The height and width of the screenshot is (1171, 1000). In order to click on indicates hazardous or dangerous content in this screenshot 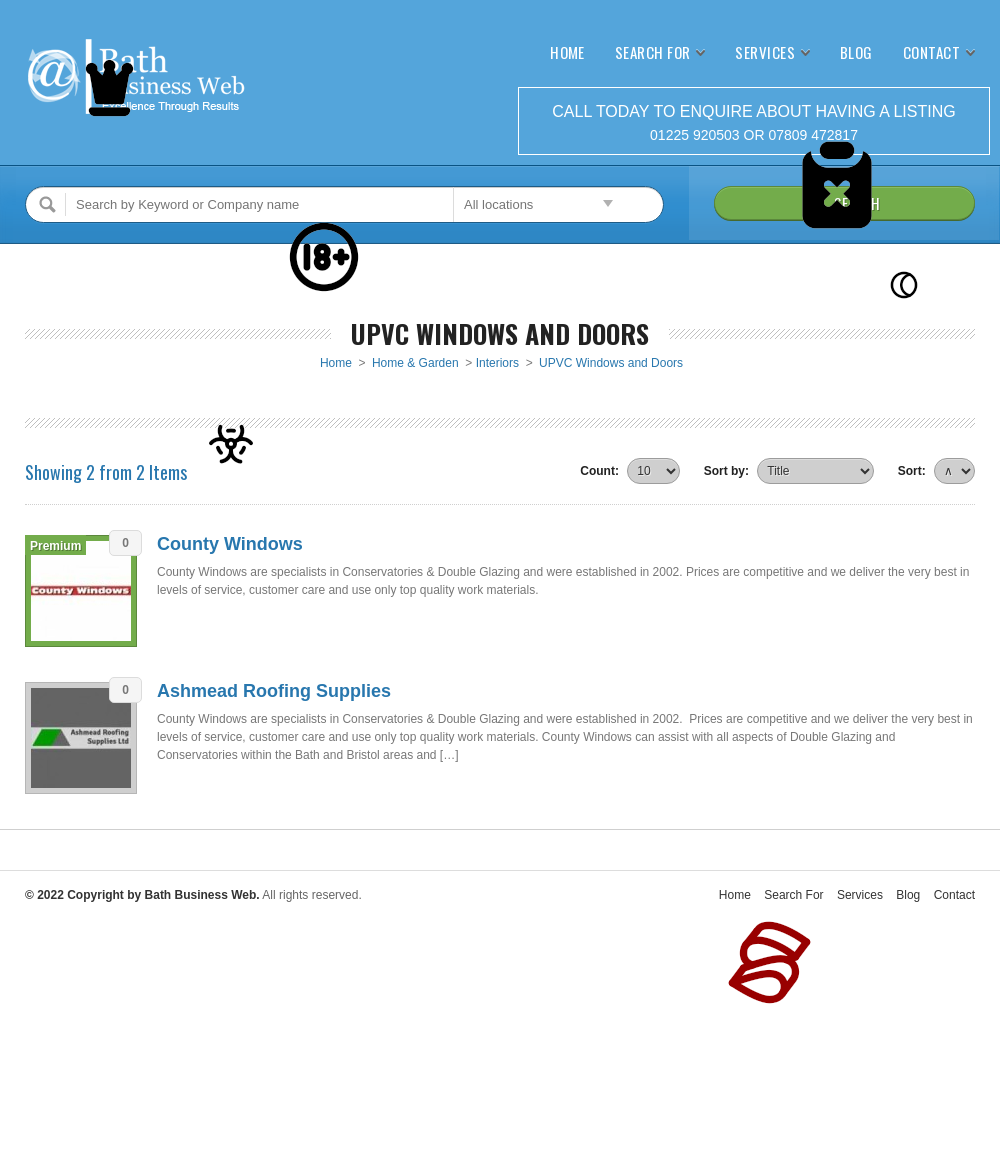, I will do `click(231, 444)`.